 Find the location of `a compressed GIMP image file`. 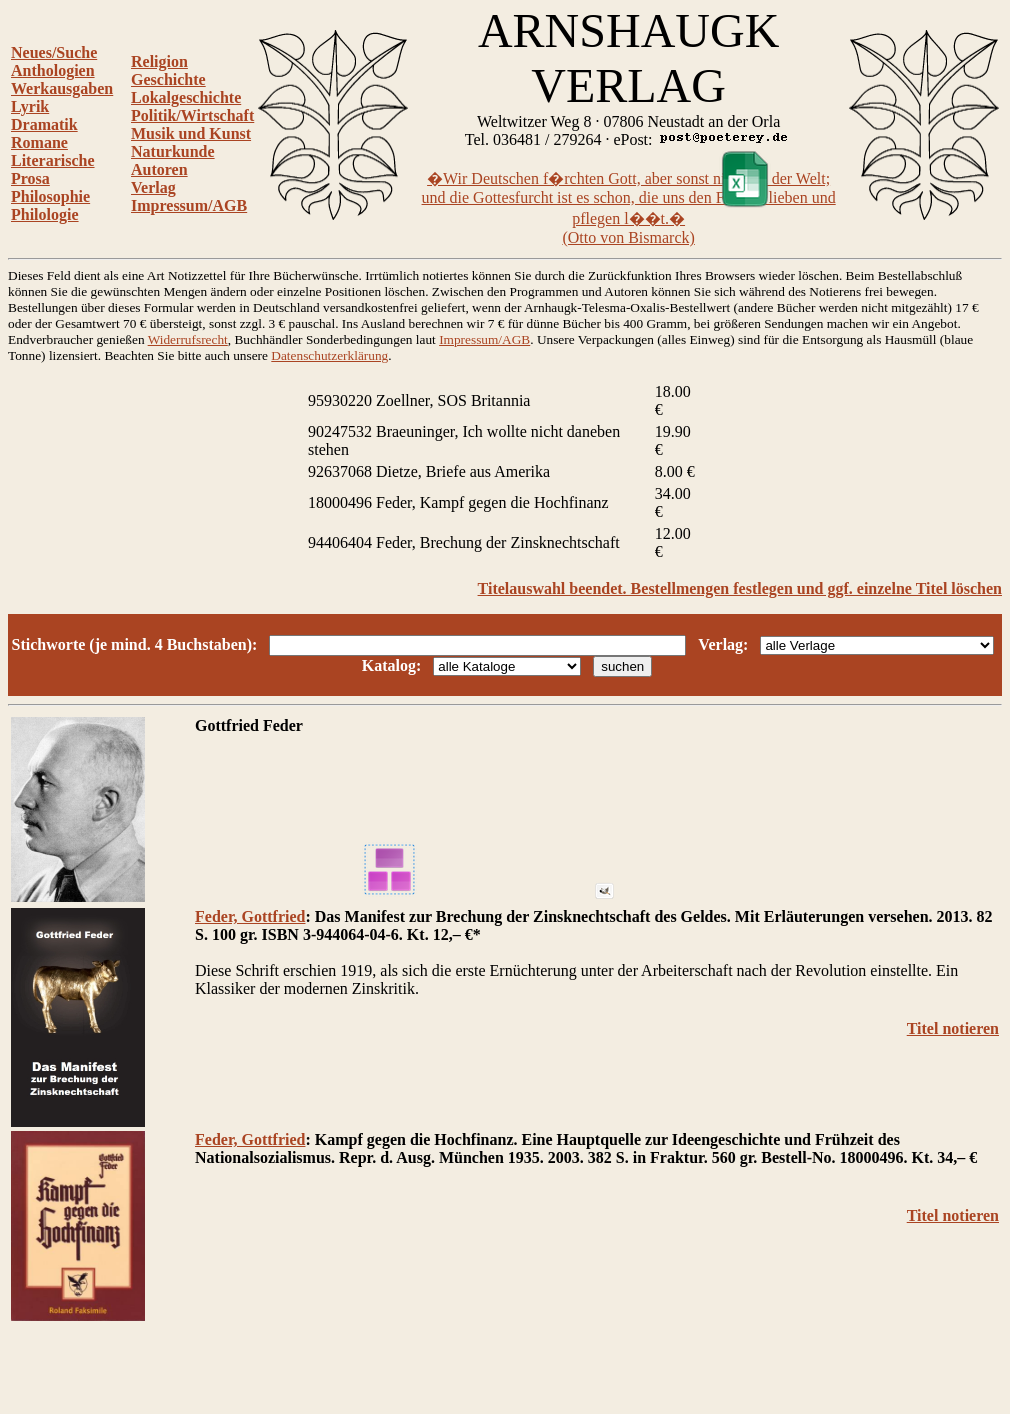

a compressed GIMP image file is located at coordinates (604, 890).